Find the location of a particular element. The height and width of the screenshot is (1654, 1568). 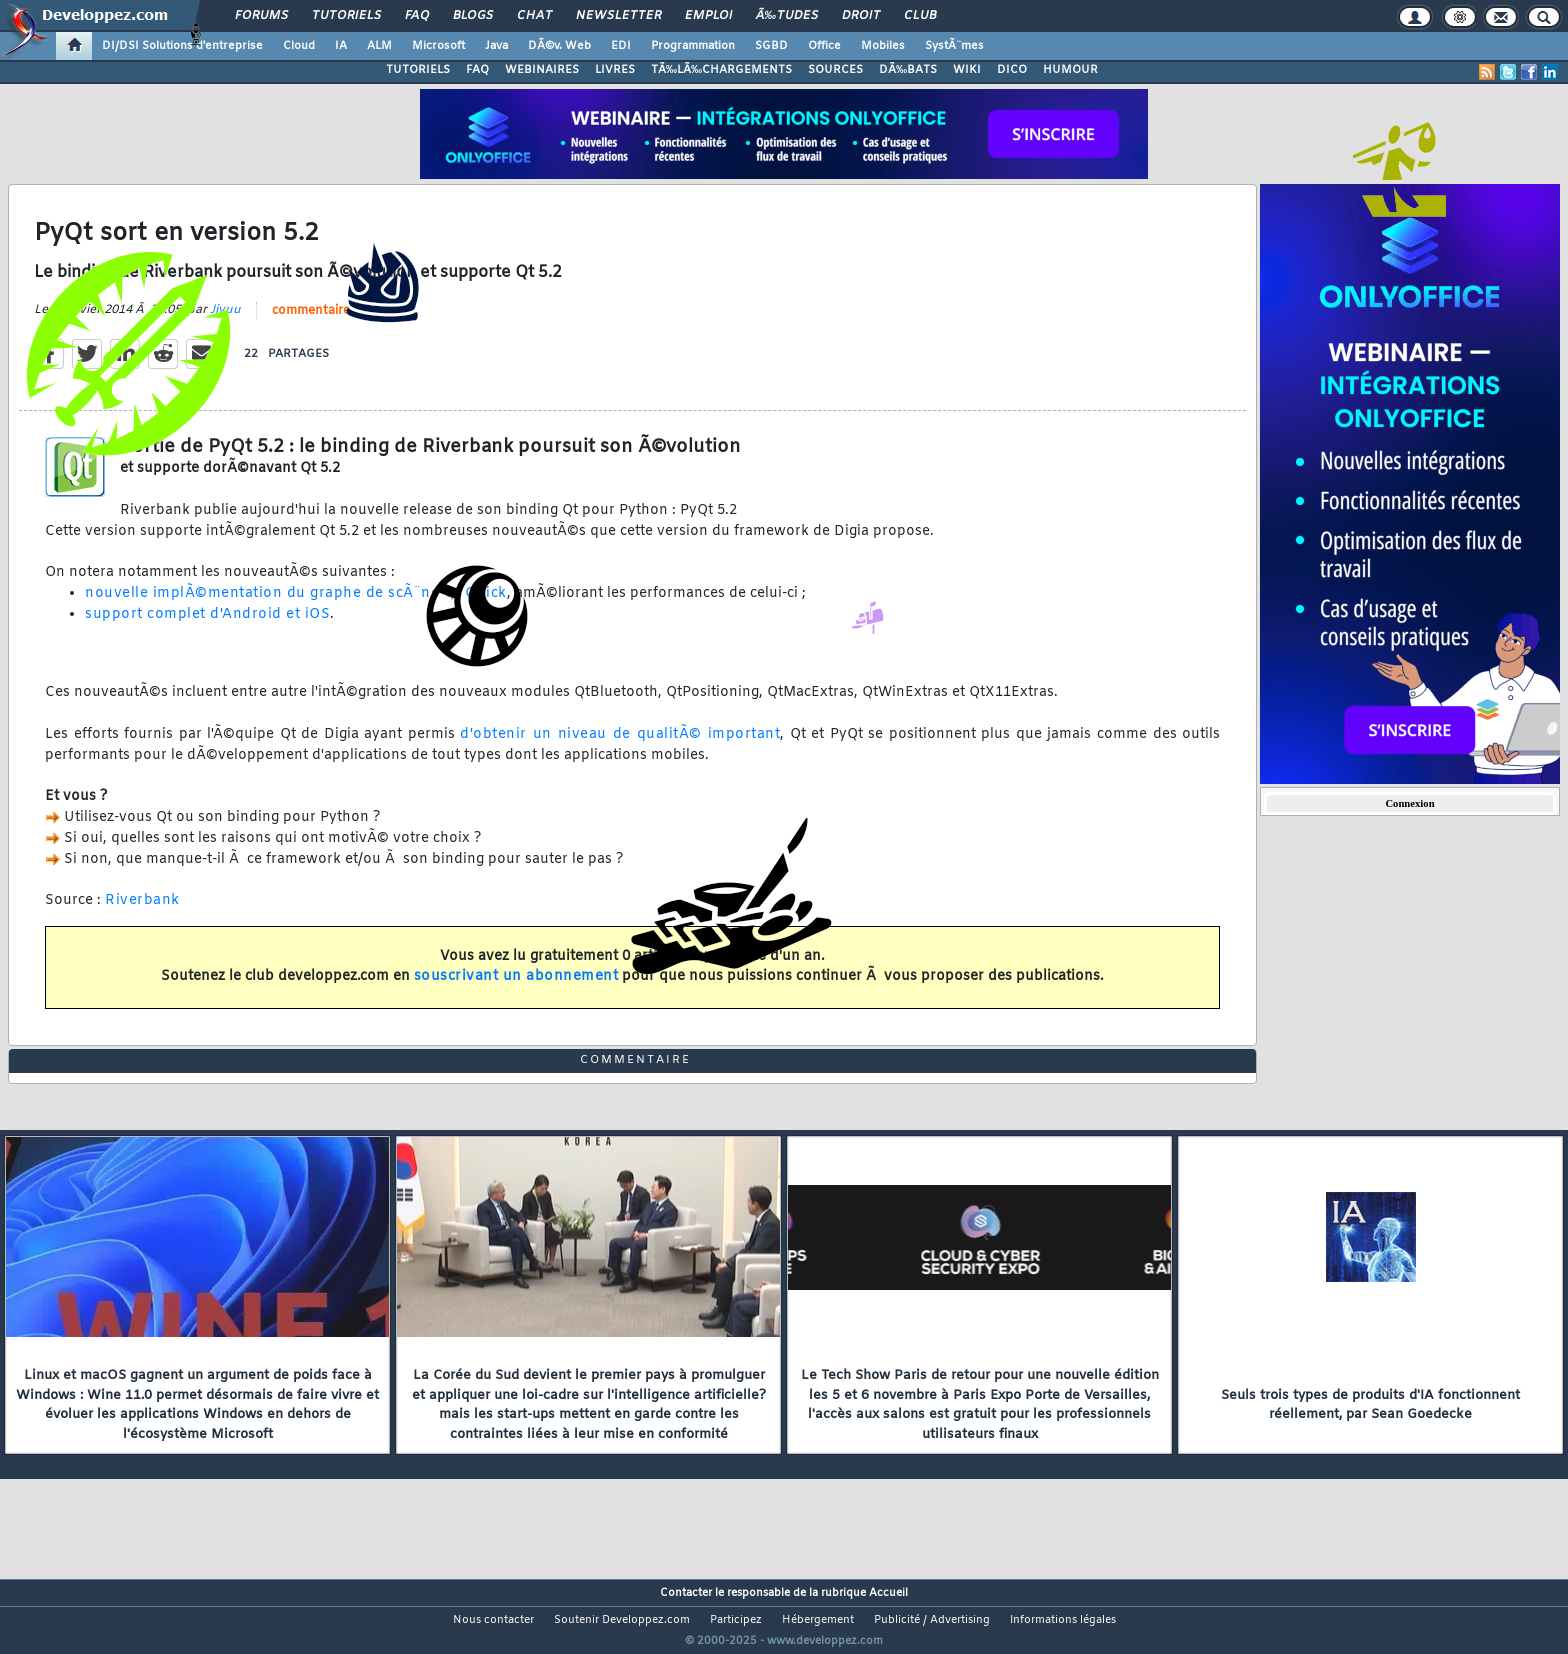

equip shoulder armor to your character is located at coordinates (382, 282).